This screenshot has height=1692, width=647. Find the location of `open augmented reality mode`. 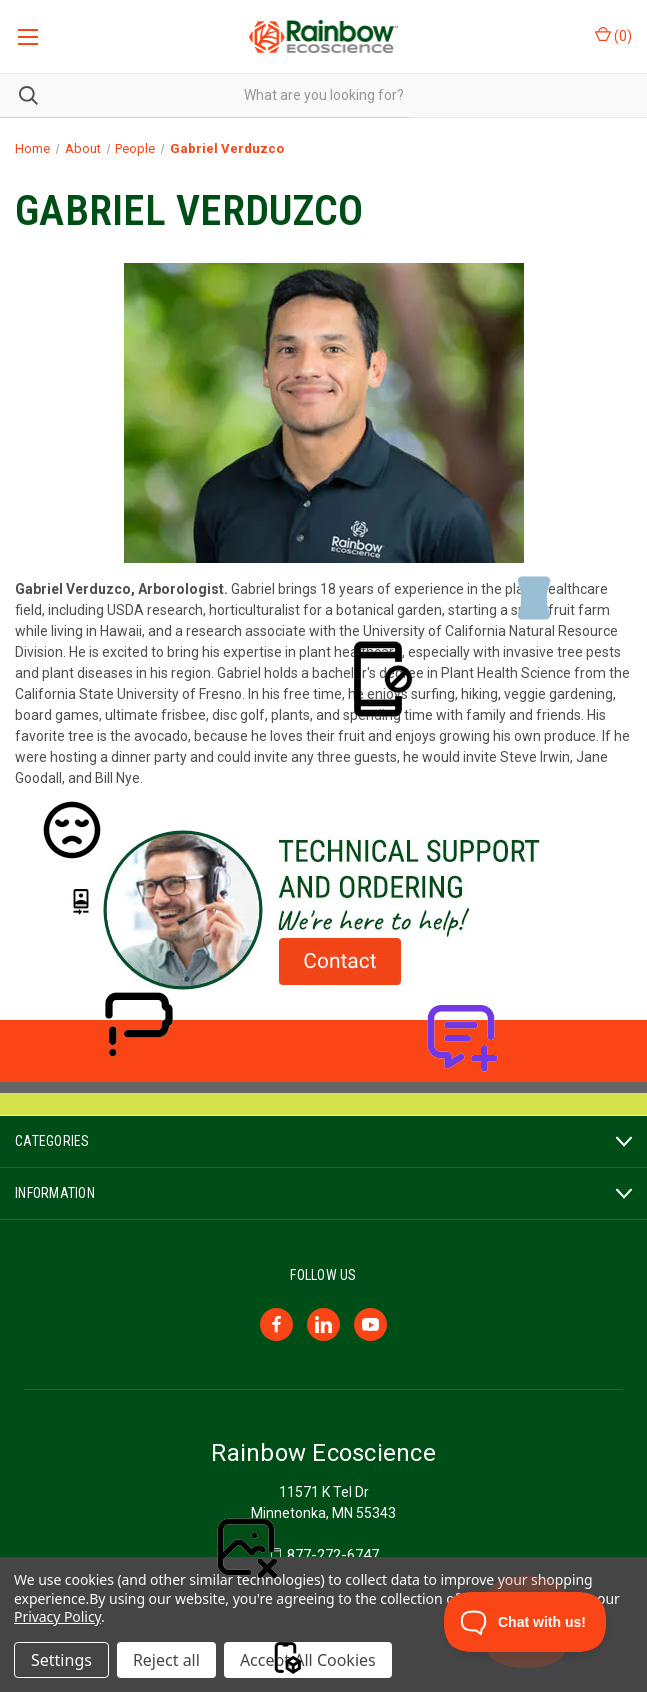

open augmented reality mode is located at coordinates (285, 1657).